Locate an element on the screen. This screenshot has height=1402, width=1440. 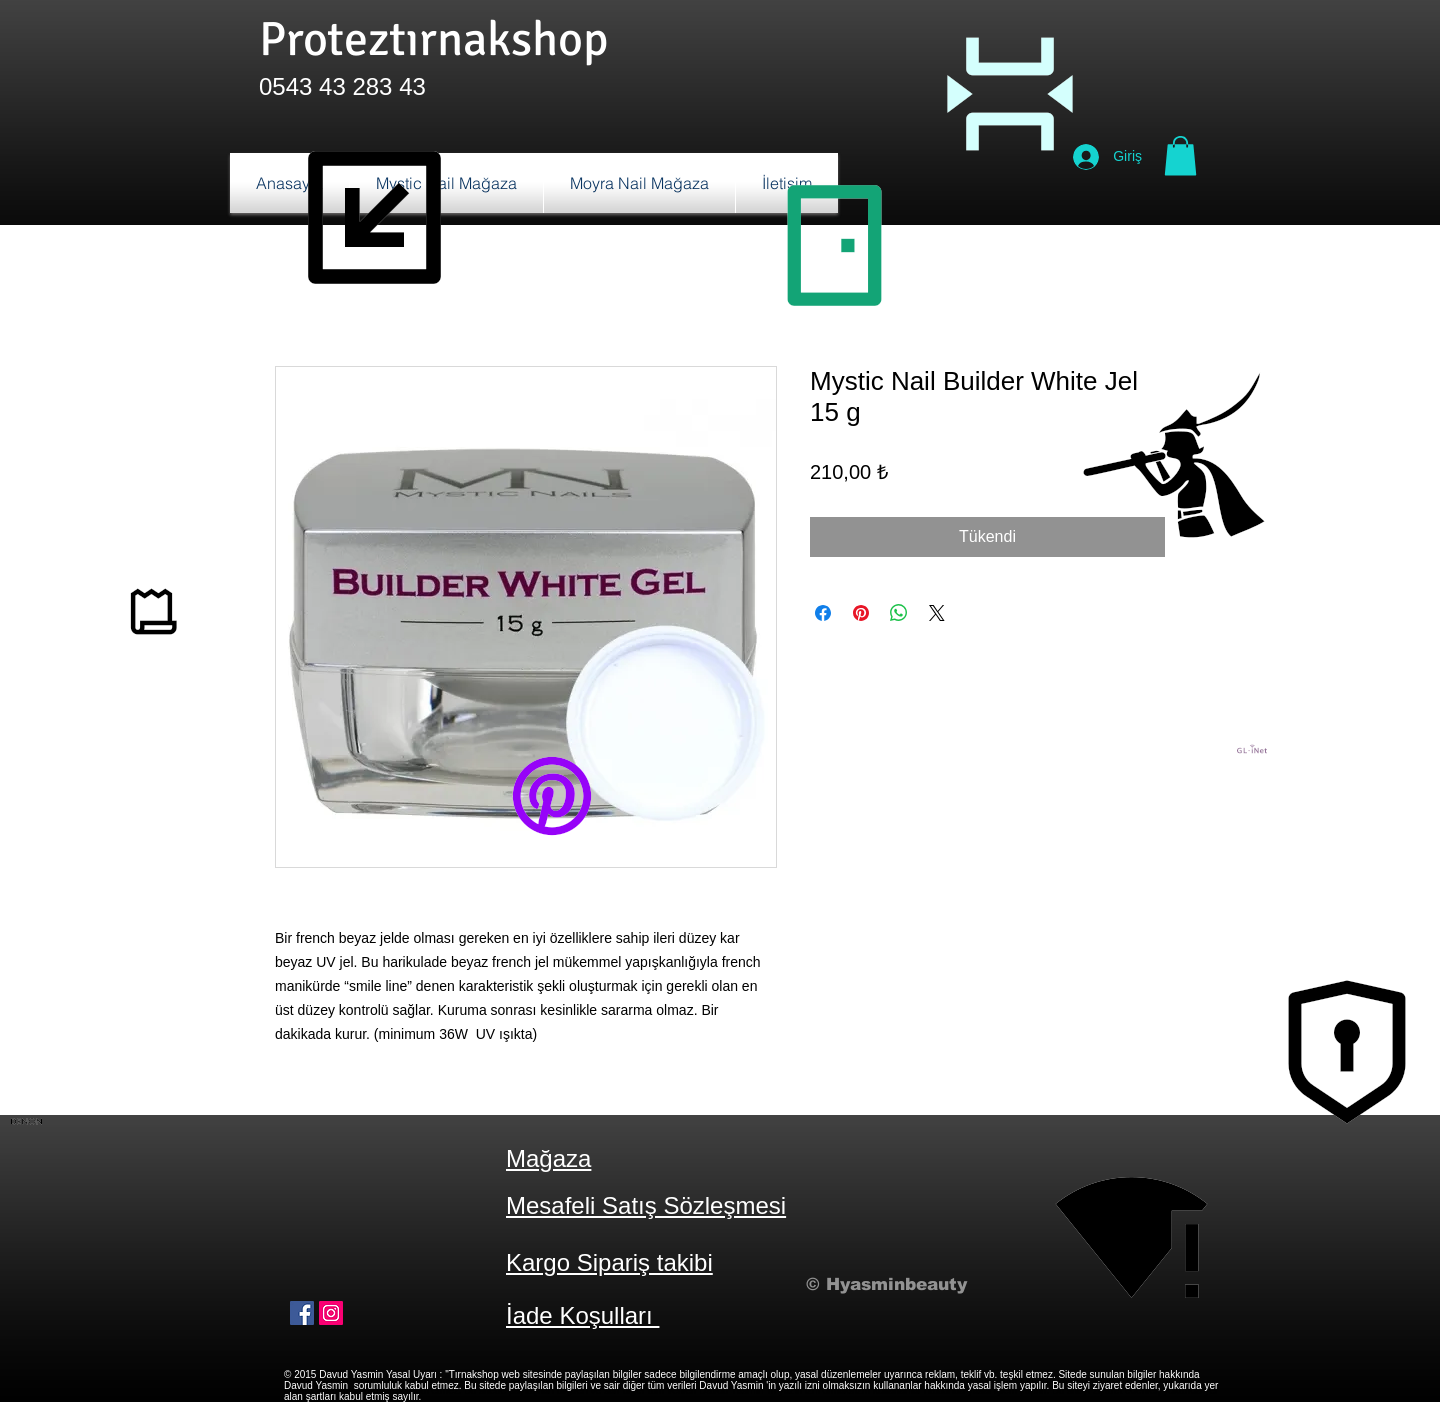
exit or log out of the application is located at coordinates (834, 245).